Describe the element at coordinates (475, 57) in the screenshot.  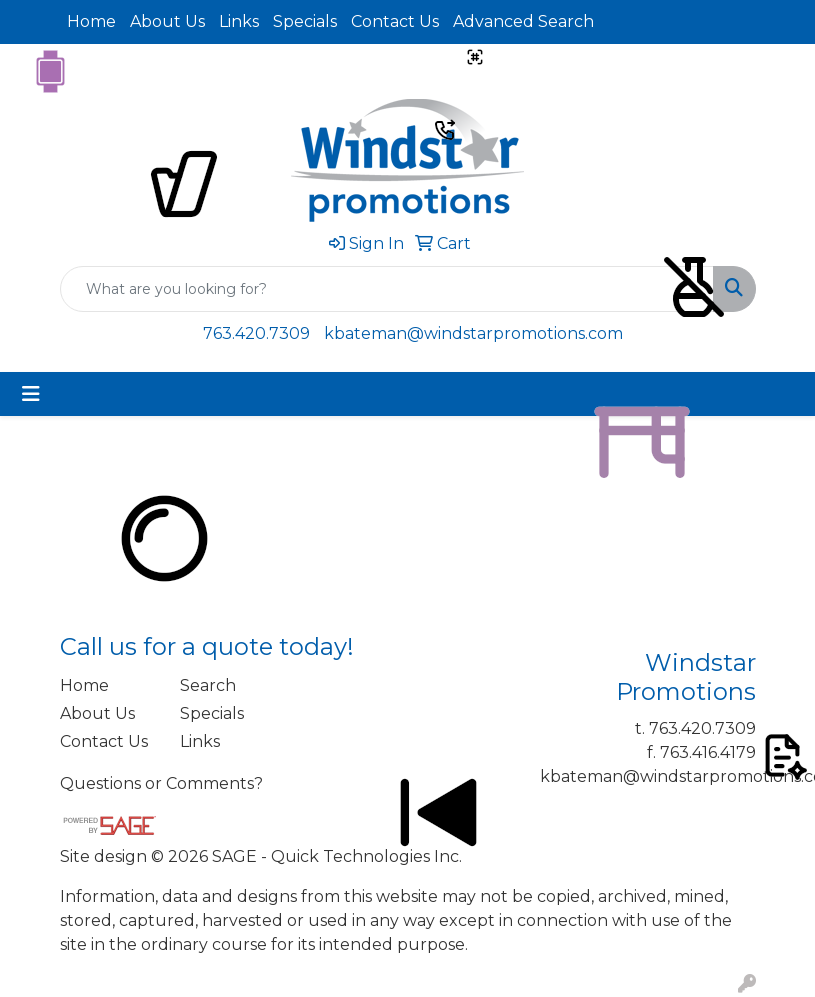
I see `scan a QR code or barcode` at that location.